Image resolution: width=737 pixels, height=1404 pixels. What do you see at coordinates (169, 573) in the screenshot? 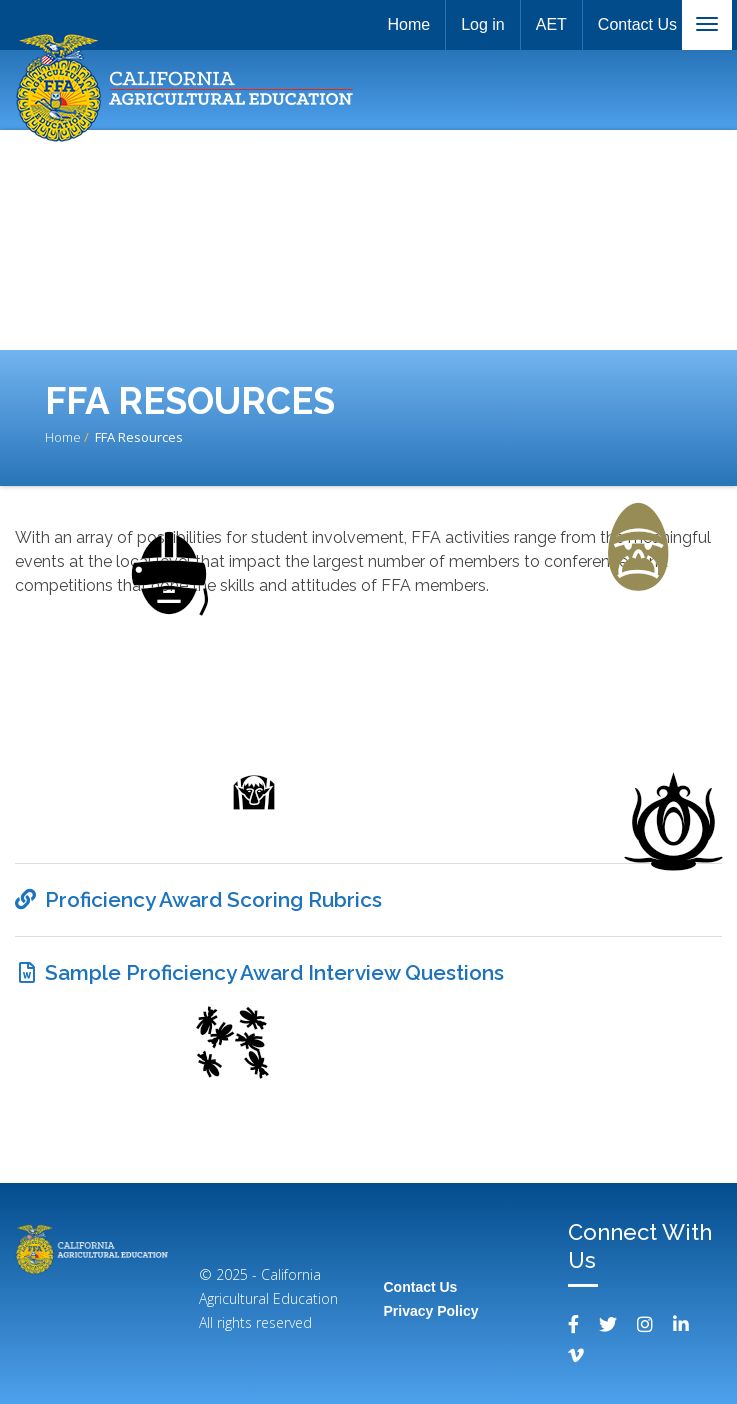
I see `access virtual reality settings or mode` at bounding box center [169, 573].